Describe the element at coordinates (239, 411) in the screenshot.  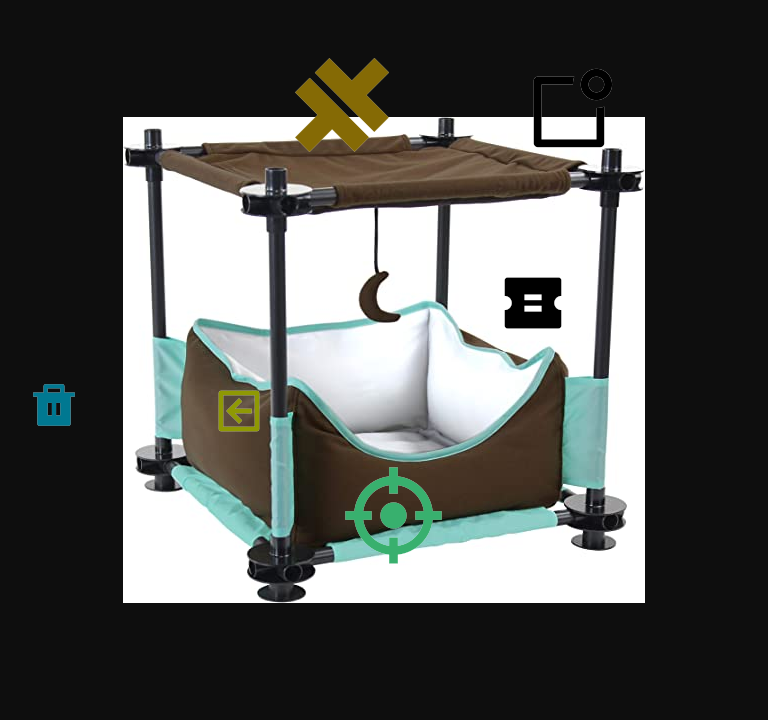
I see `go back to the previous screen` at that location.